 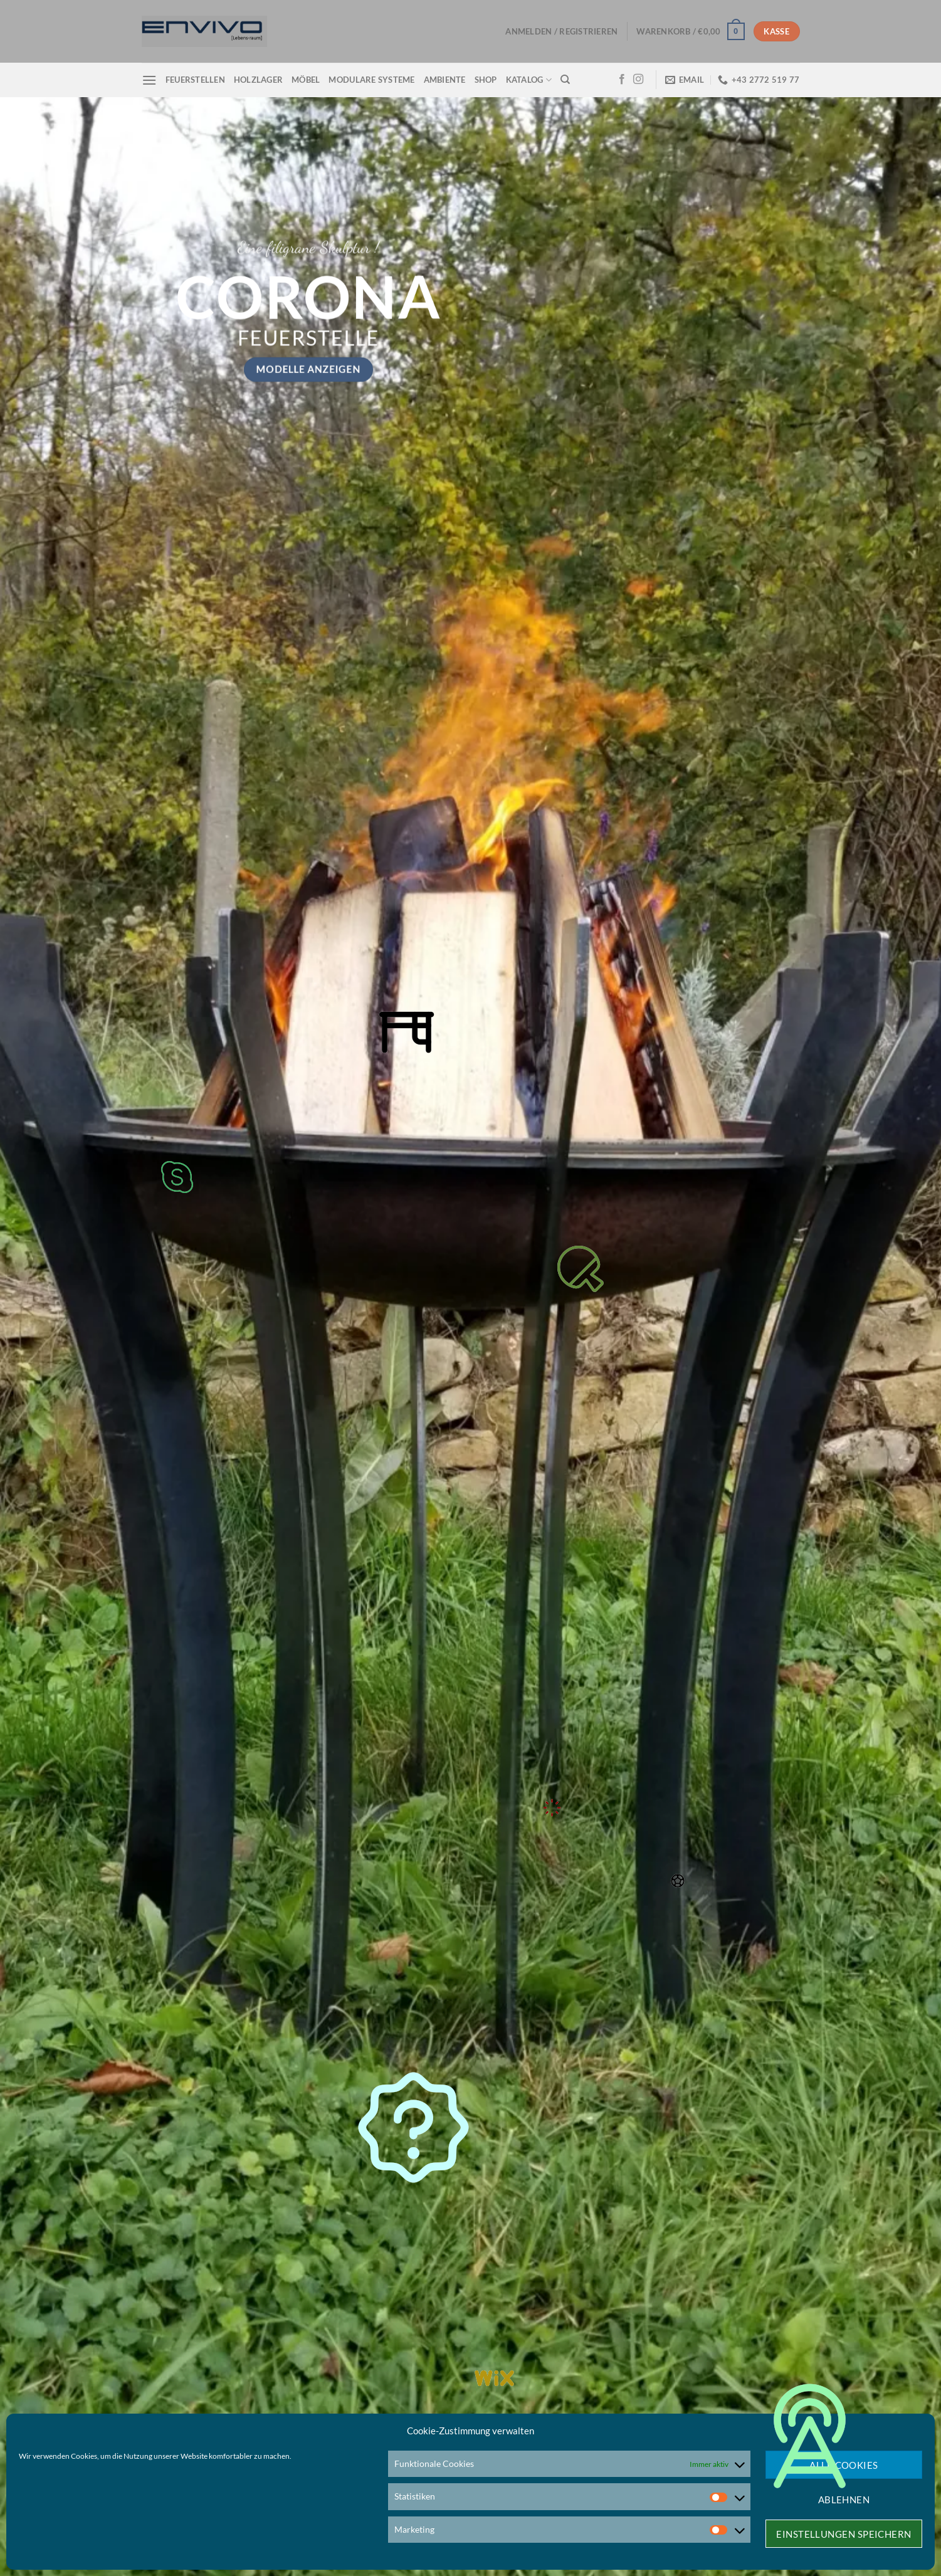 What do you see at coordinates (809, 2437) in the screenshot?
I see `indicates cellular network signal or connectivity` at bounding box center [809, 2437].